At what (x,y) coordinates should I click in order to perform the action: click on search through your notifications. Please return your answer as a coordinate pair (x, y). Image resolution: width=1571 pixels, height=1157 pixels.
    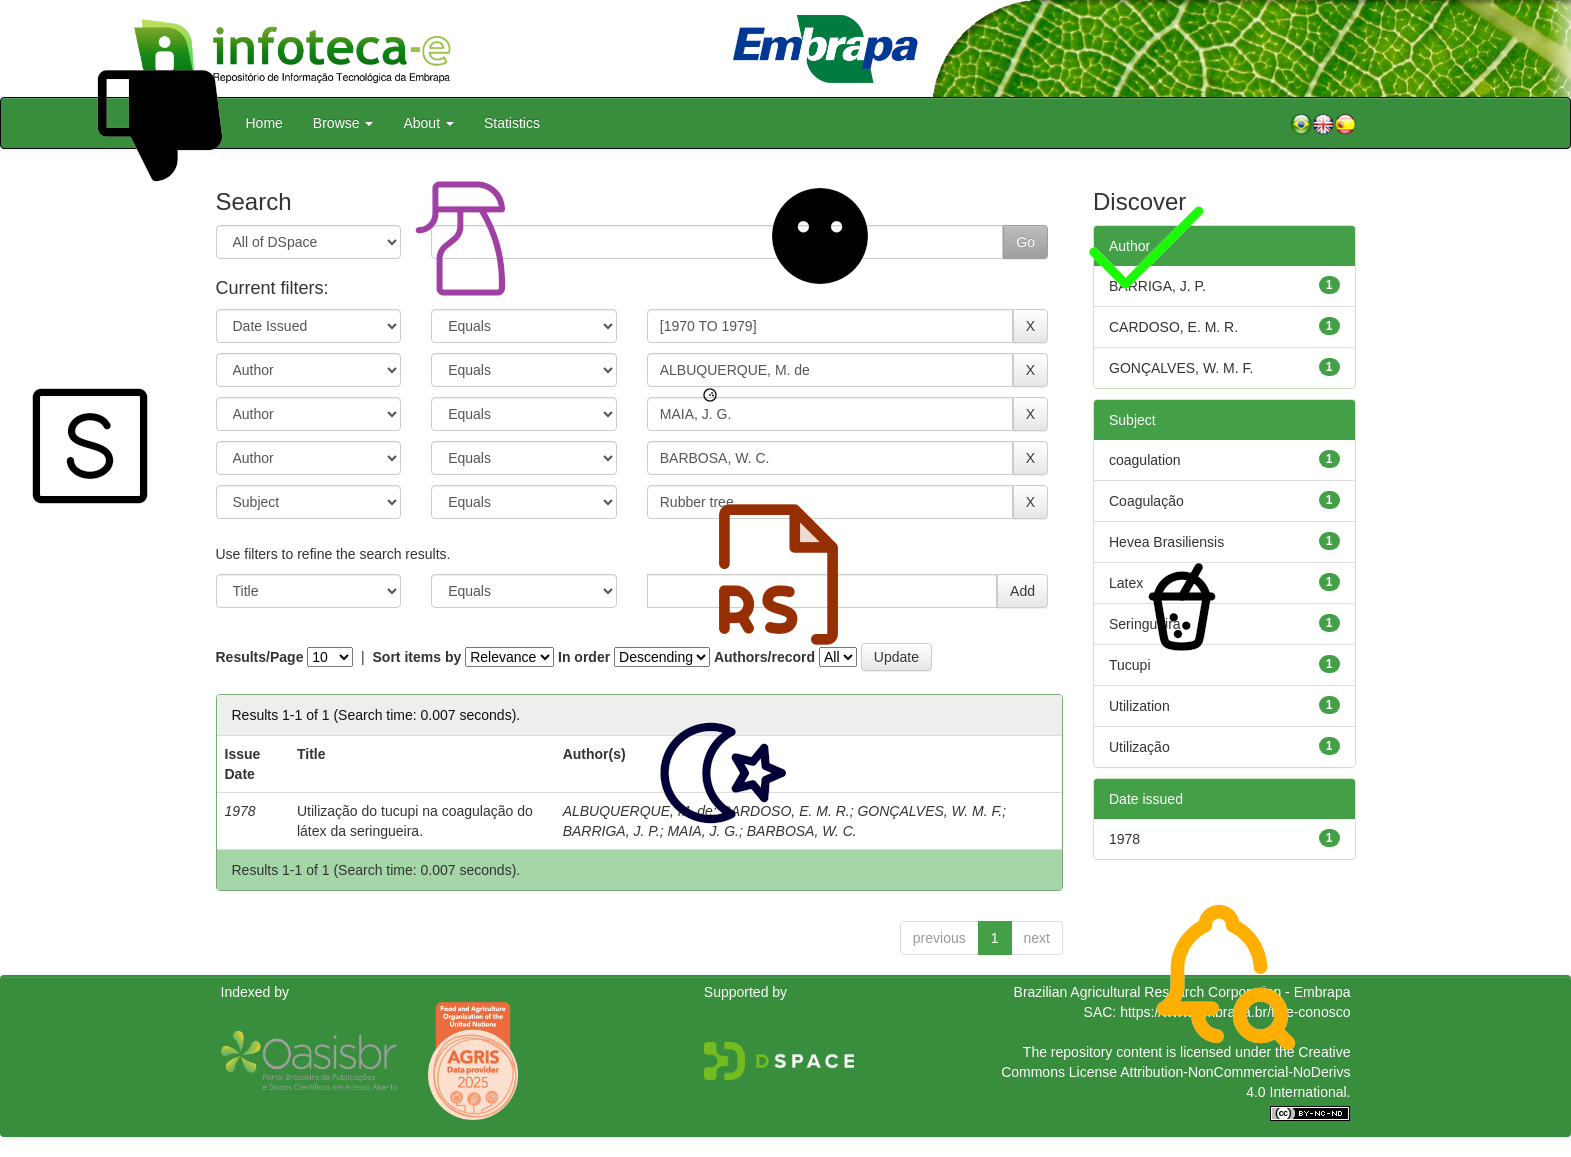
    Looking at the image, I should click on (1219, 974).